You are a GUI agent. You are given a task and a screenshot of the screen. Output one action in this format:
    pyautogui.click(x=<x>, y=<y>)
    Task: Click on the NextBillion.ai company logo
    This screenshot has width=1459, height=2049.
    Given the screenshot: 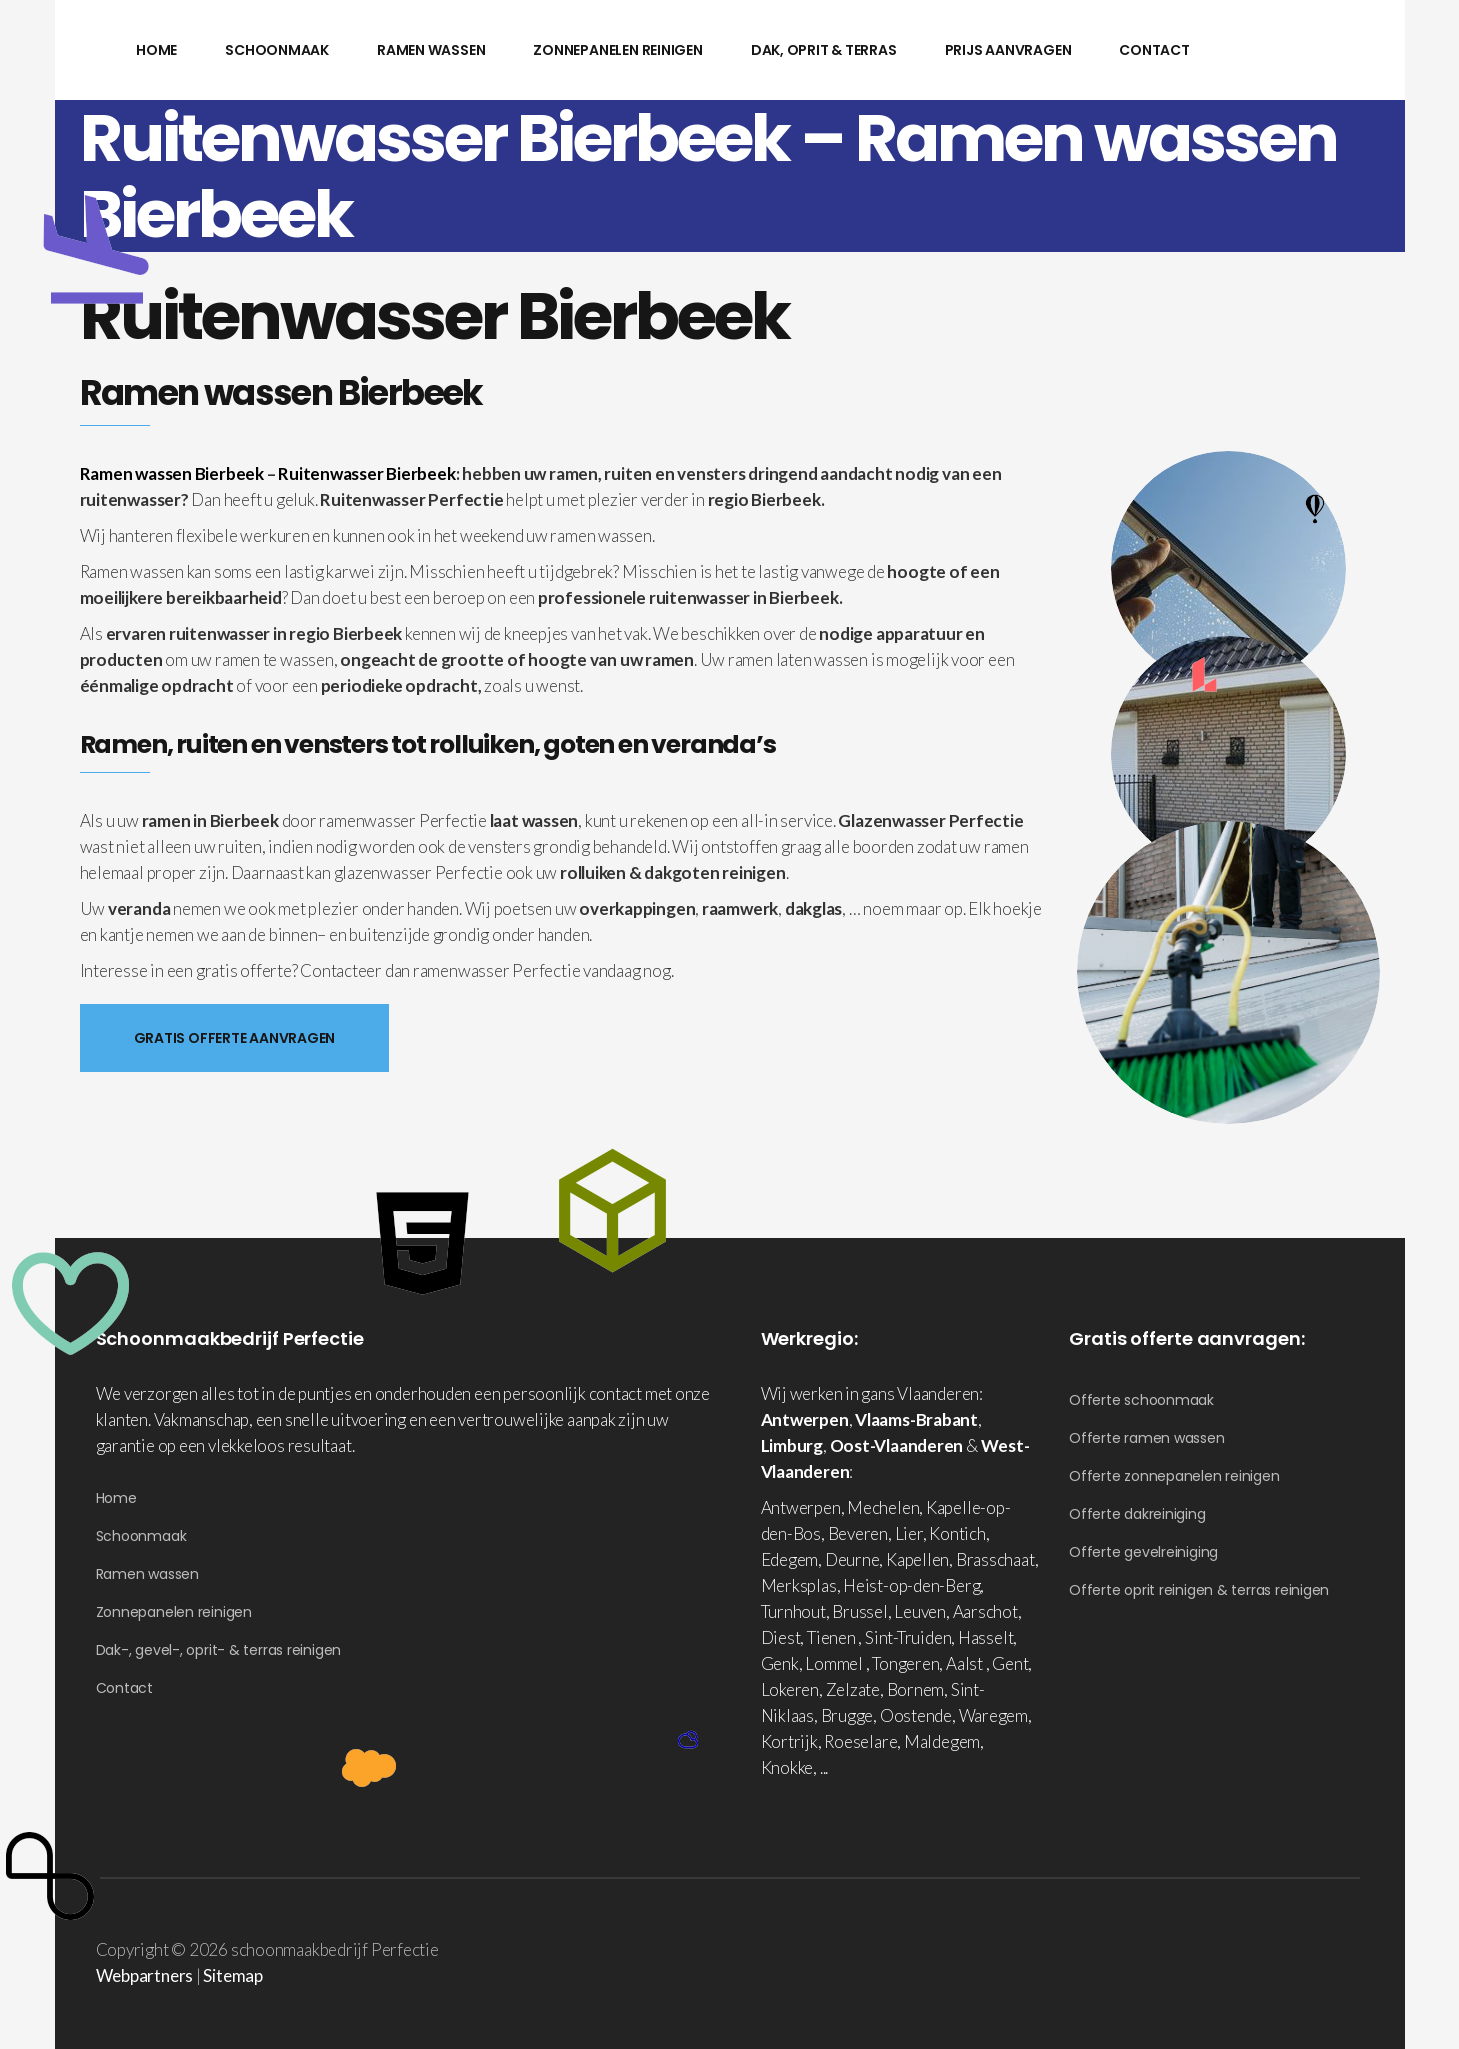 What is the action you would take?
    pyautogui.click(x=50, y=1876)
    